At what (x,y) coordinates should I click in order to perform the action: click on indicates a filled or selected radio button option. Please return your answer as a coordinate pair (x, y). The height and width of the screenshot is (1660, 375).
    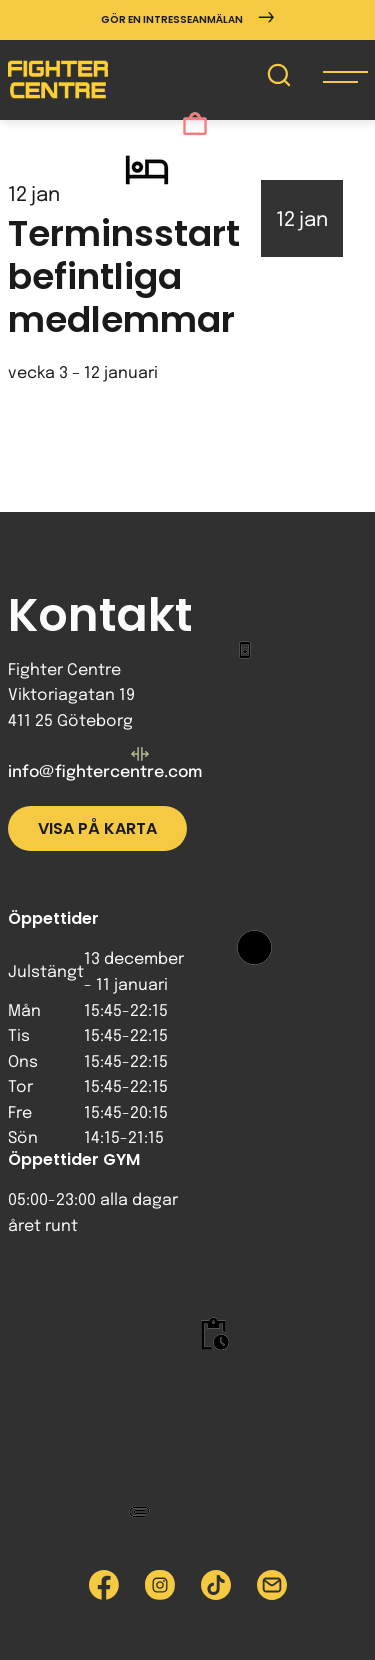
    Looking at the image, I should click on (254, 947).